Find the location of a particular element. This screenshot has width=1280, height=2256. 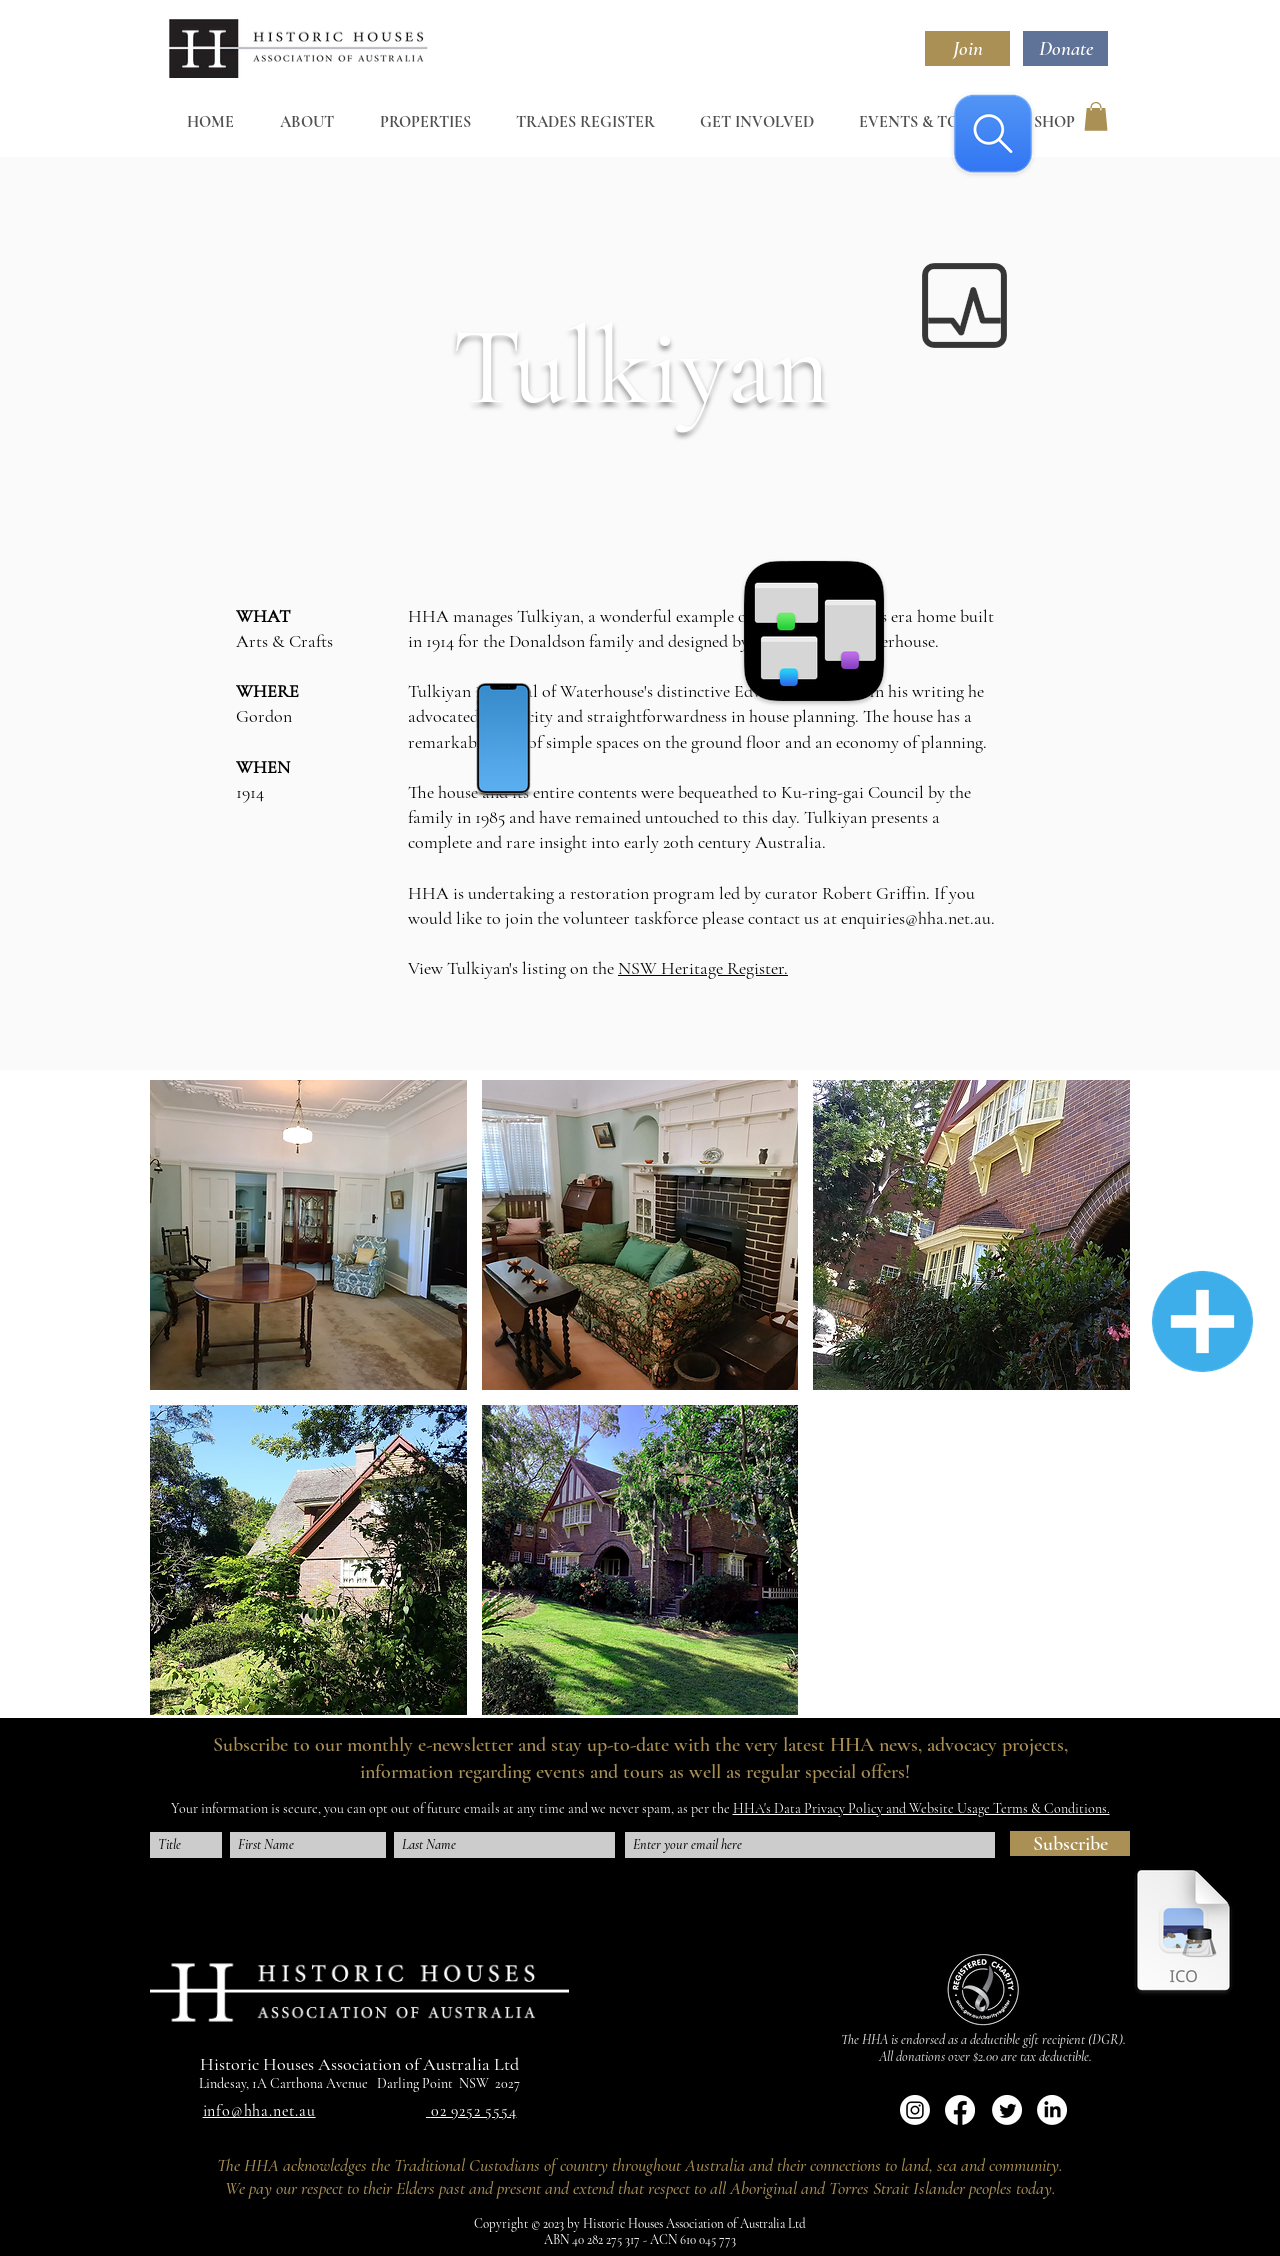

open search preferences or settings is located at coordinates (993, 135).